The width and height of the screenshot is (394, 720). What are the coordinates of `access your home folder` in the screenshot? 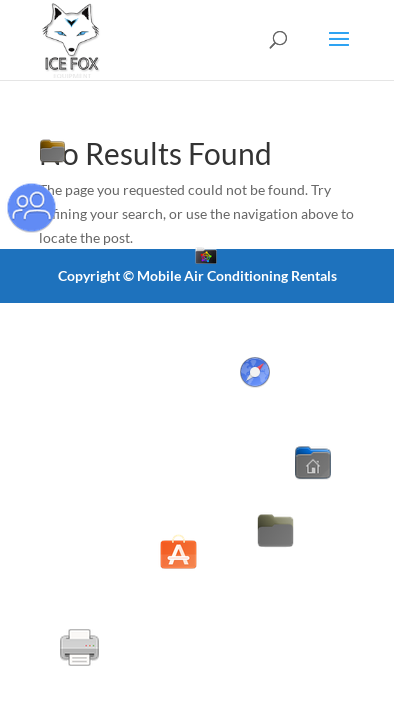 It's located at (313, 462).